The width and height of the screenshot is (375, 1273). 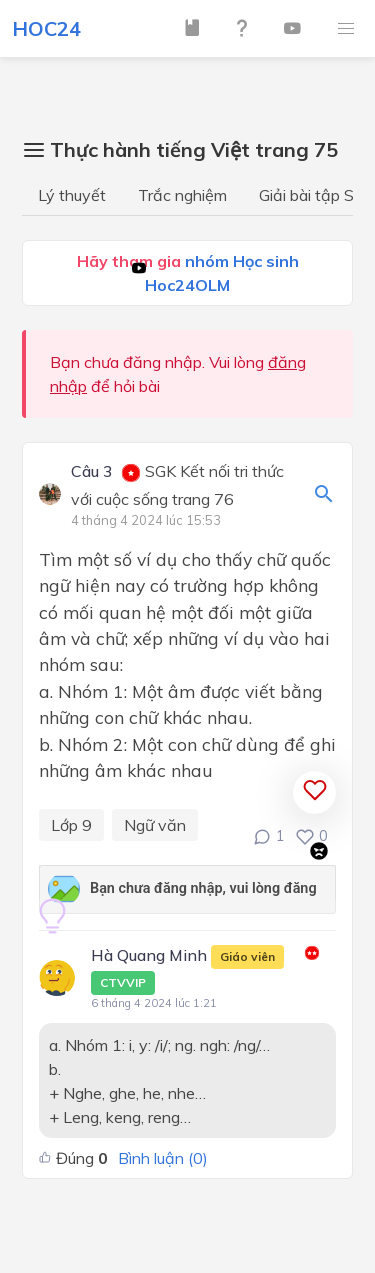 What do you see at coordinates (139, 268) in the screenshot?
I see `open YouTube app` at bounding box center [139, 268].